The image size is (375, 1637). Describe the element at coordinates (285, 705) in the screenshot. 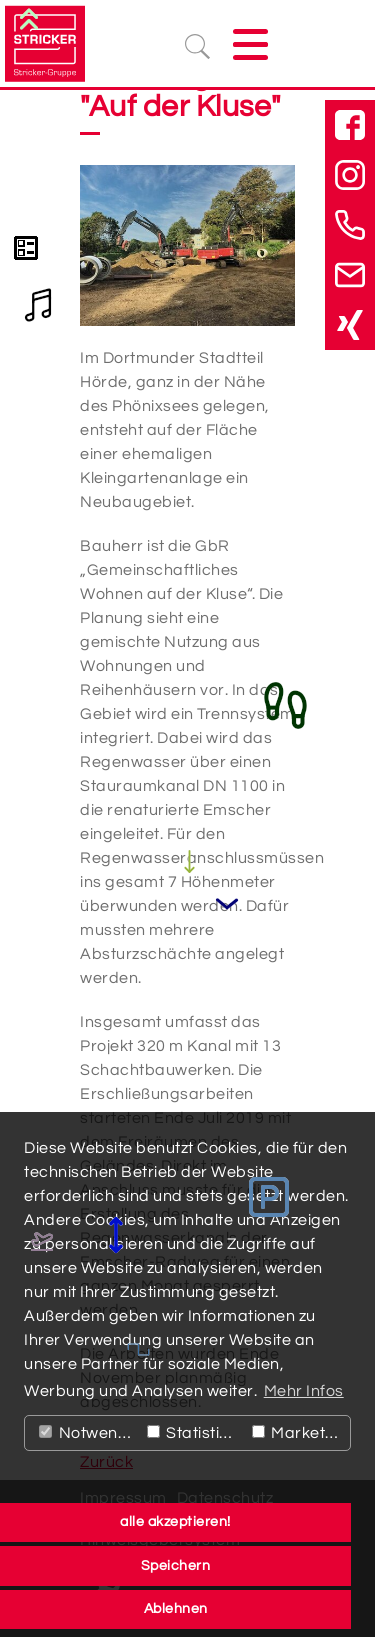

I see `view step count or walking activity` at that location.